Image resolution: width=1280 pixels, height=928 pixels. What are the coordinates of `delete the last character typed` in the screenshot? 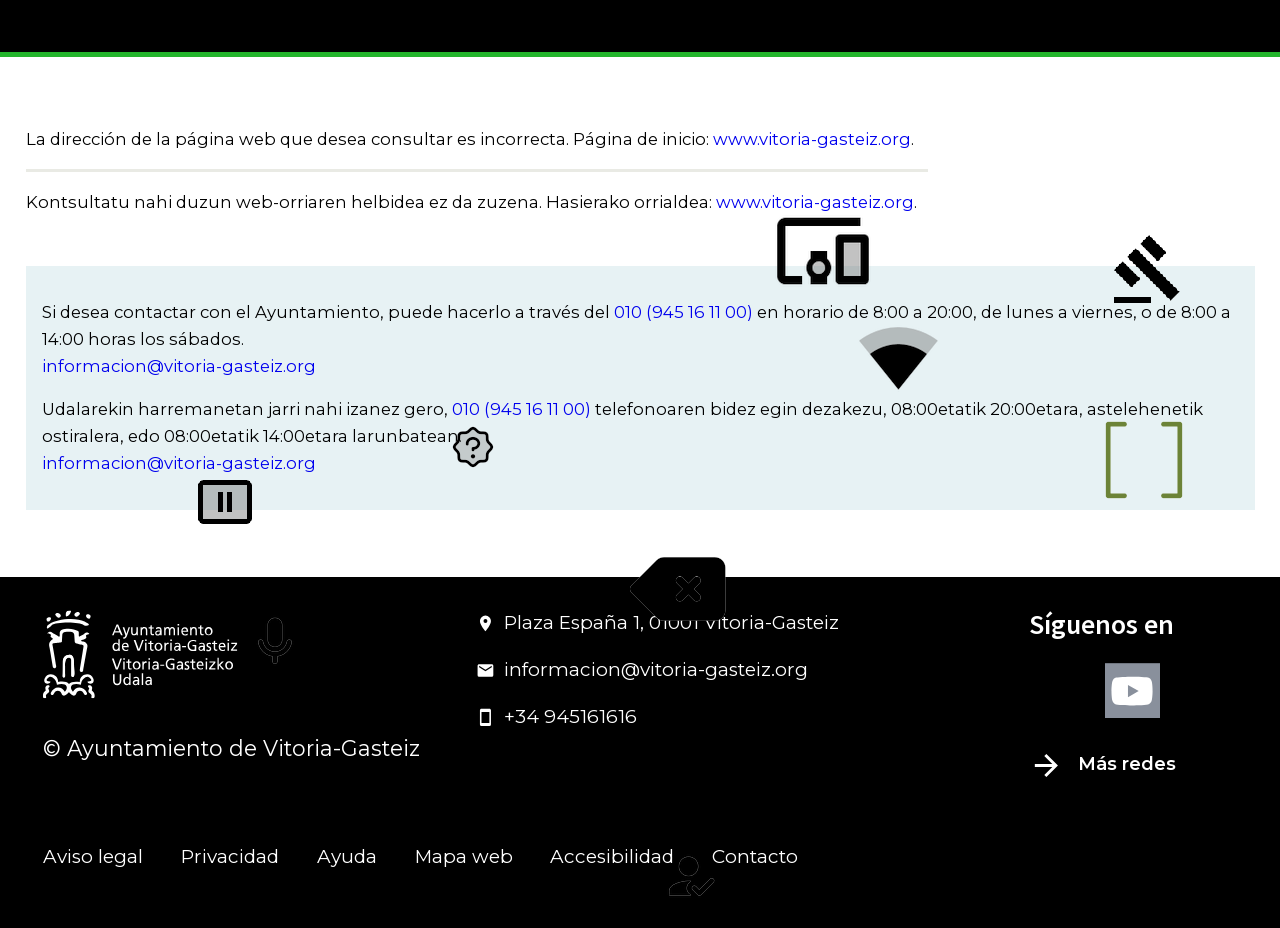 It's located at (683, 589).